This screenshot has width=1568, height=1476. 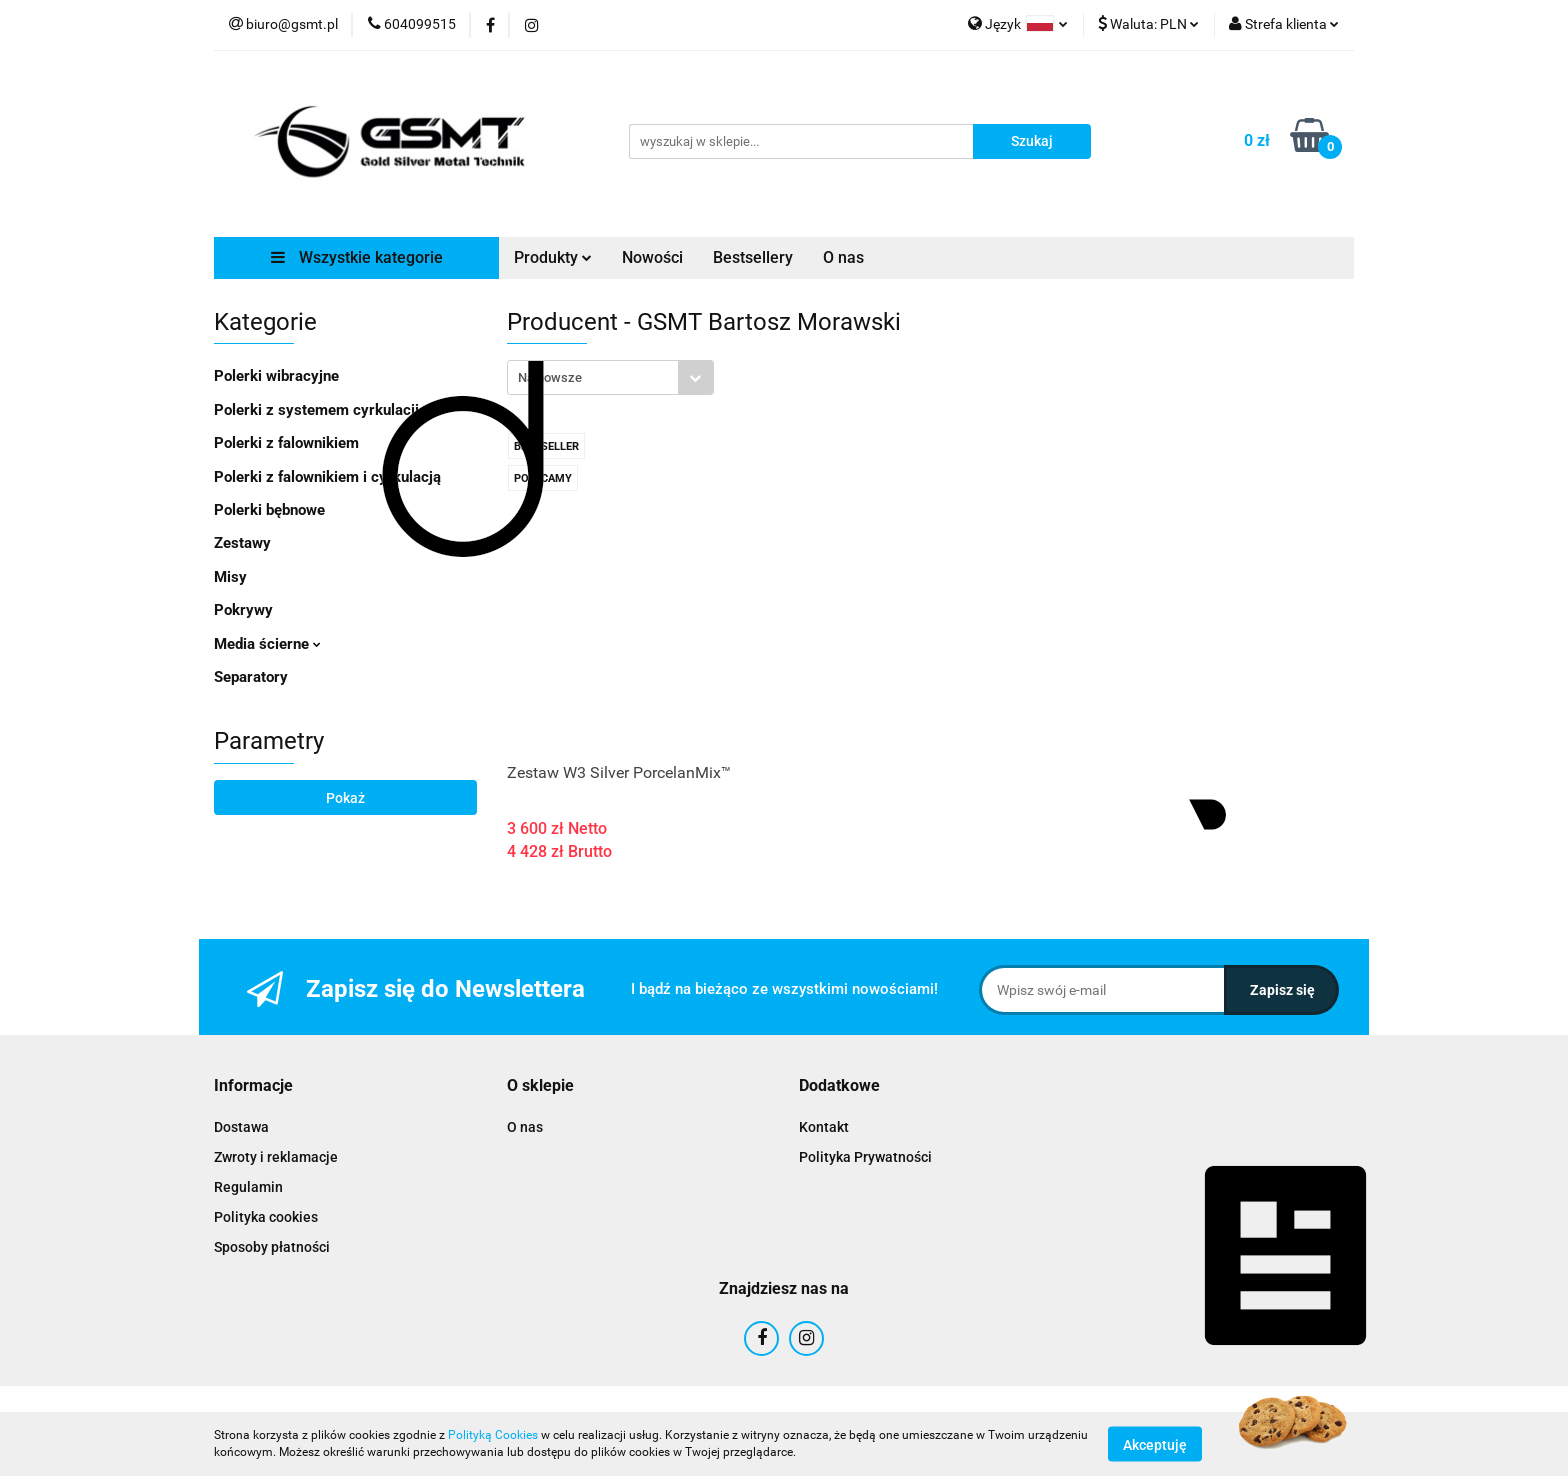 I want to click on view article or document, so click(x=1285, y=1255).